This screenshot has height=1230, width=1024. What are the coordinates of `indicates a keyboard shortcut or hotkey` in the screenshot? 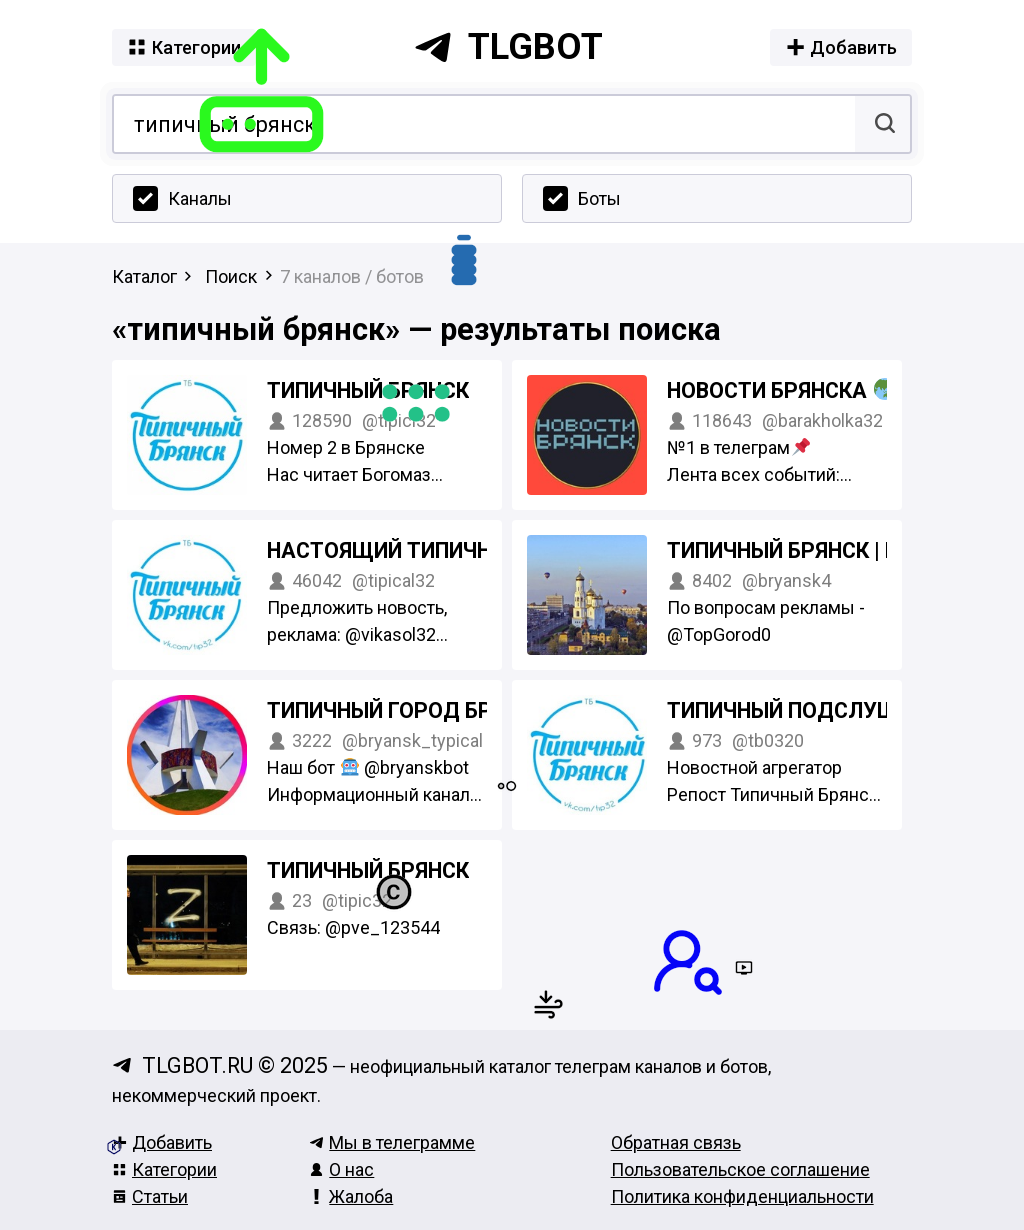 It's located at (114, 1147).